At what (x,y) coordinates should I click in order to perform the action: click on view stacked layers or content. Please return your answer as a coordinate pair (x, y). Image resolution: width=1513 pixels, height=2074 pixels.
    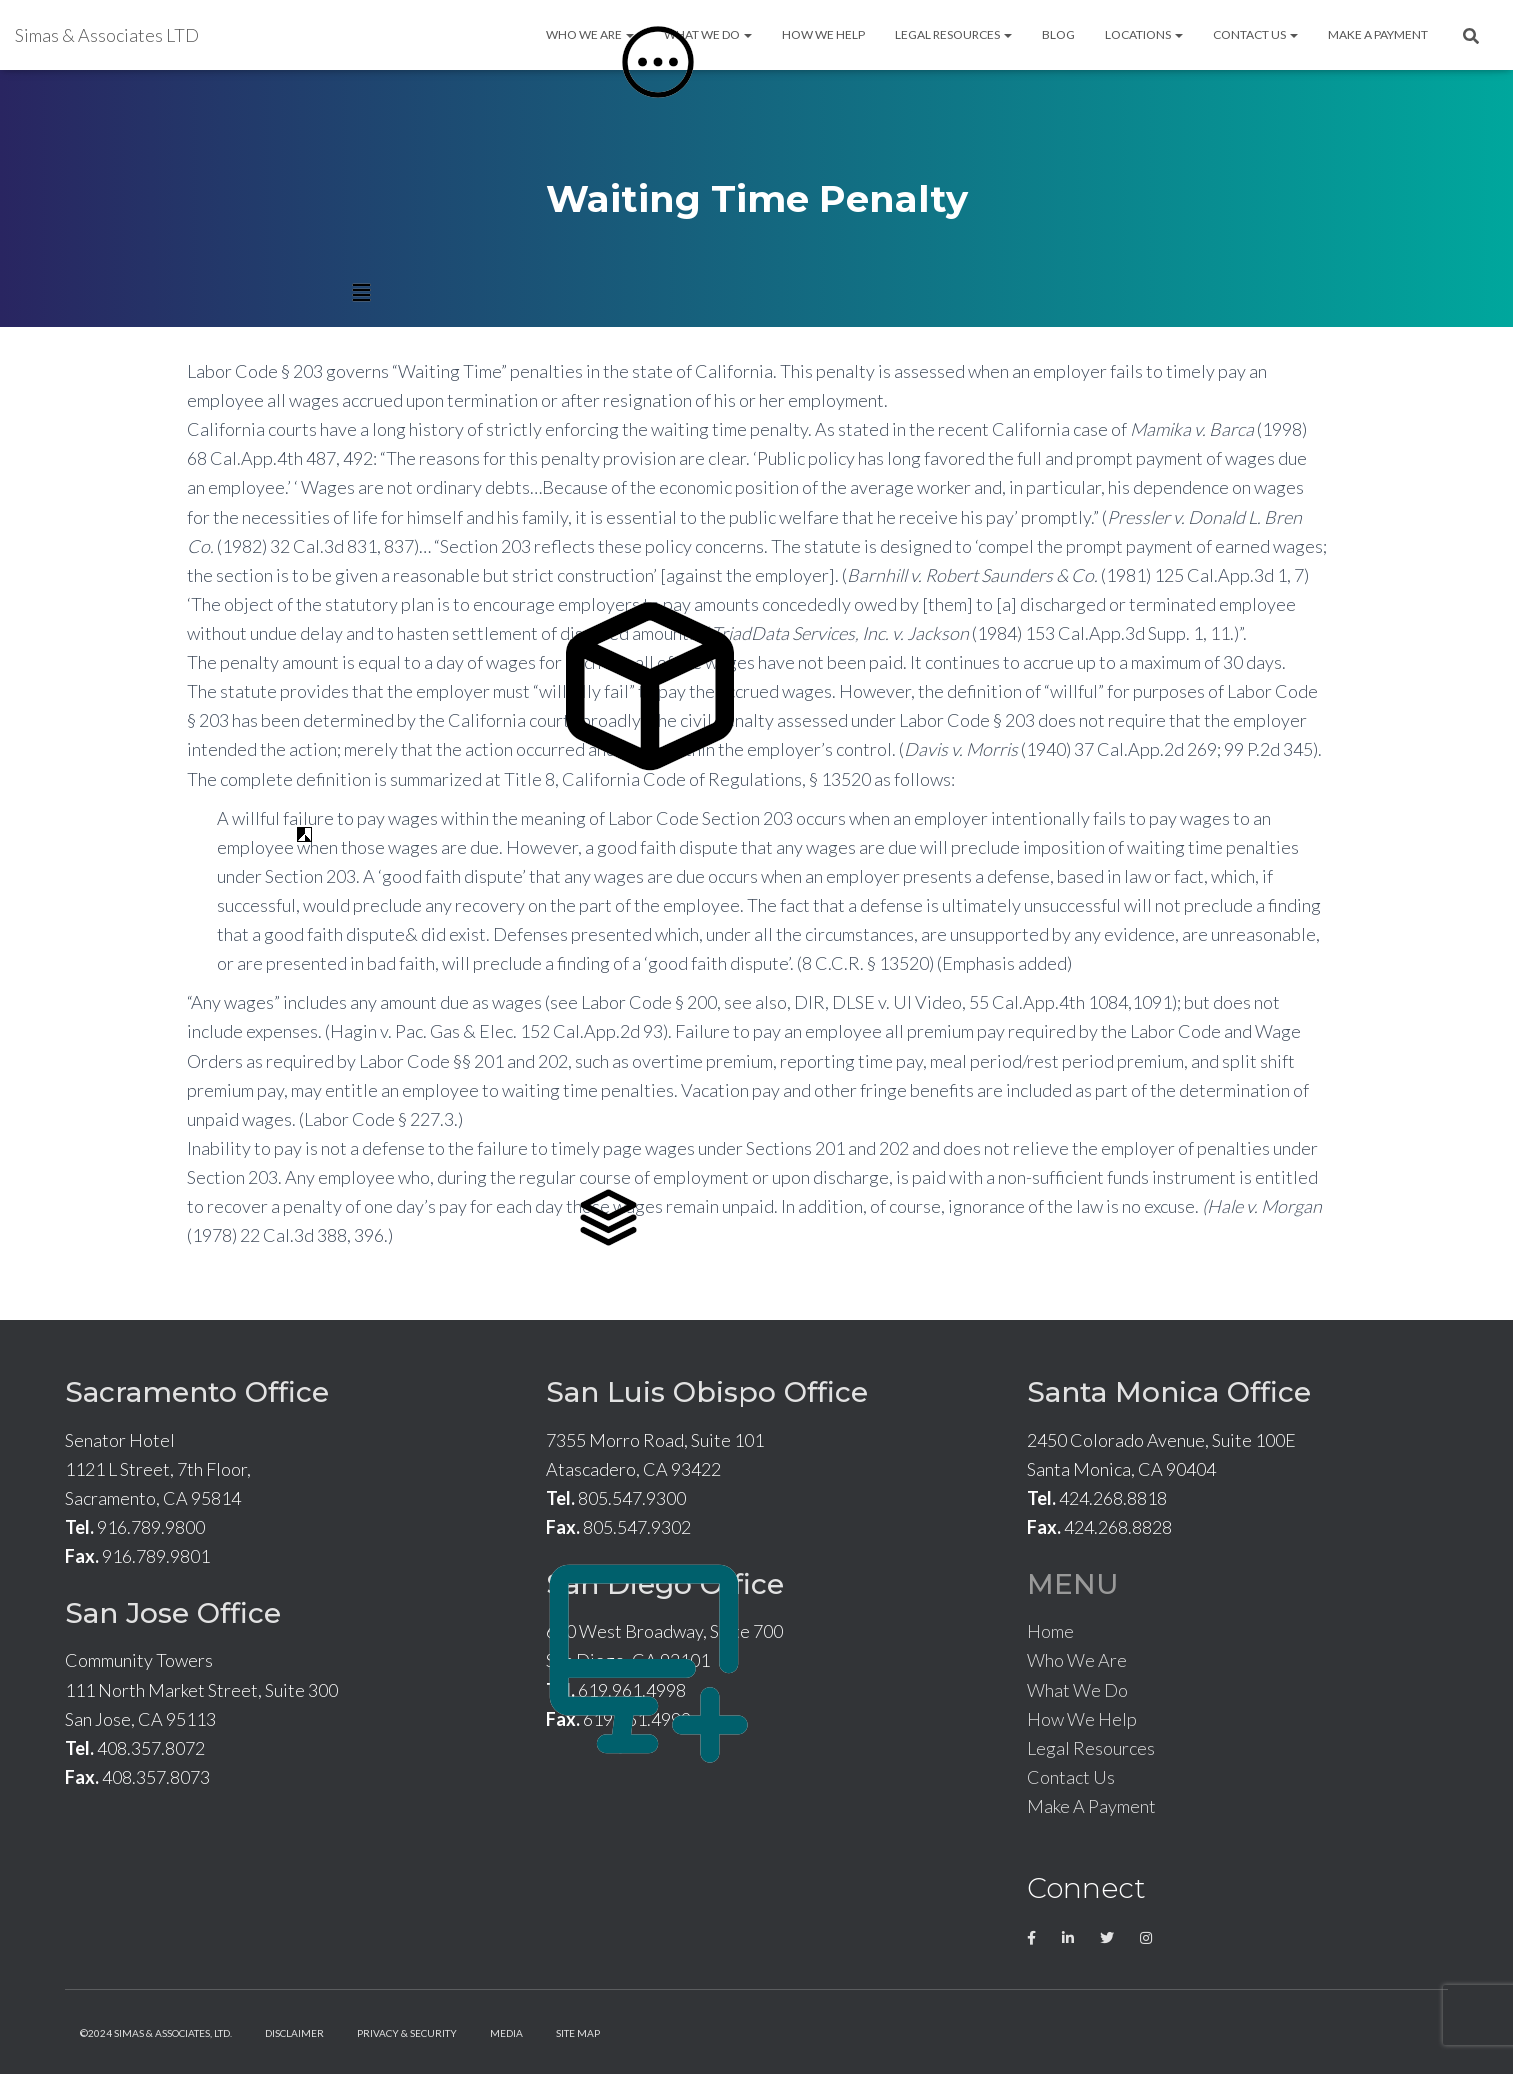
    Looking at the image, I should click on (608, 1217).